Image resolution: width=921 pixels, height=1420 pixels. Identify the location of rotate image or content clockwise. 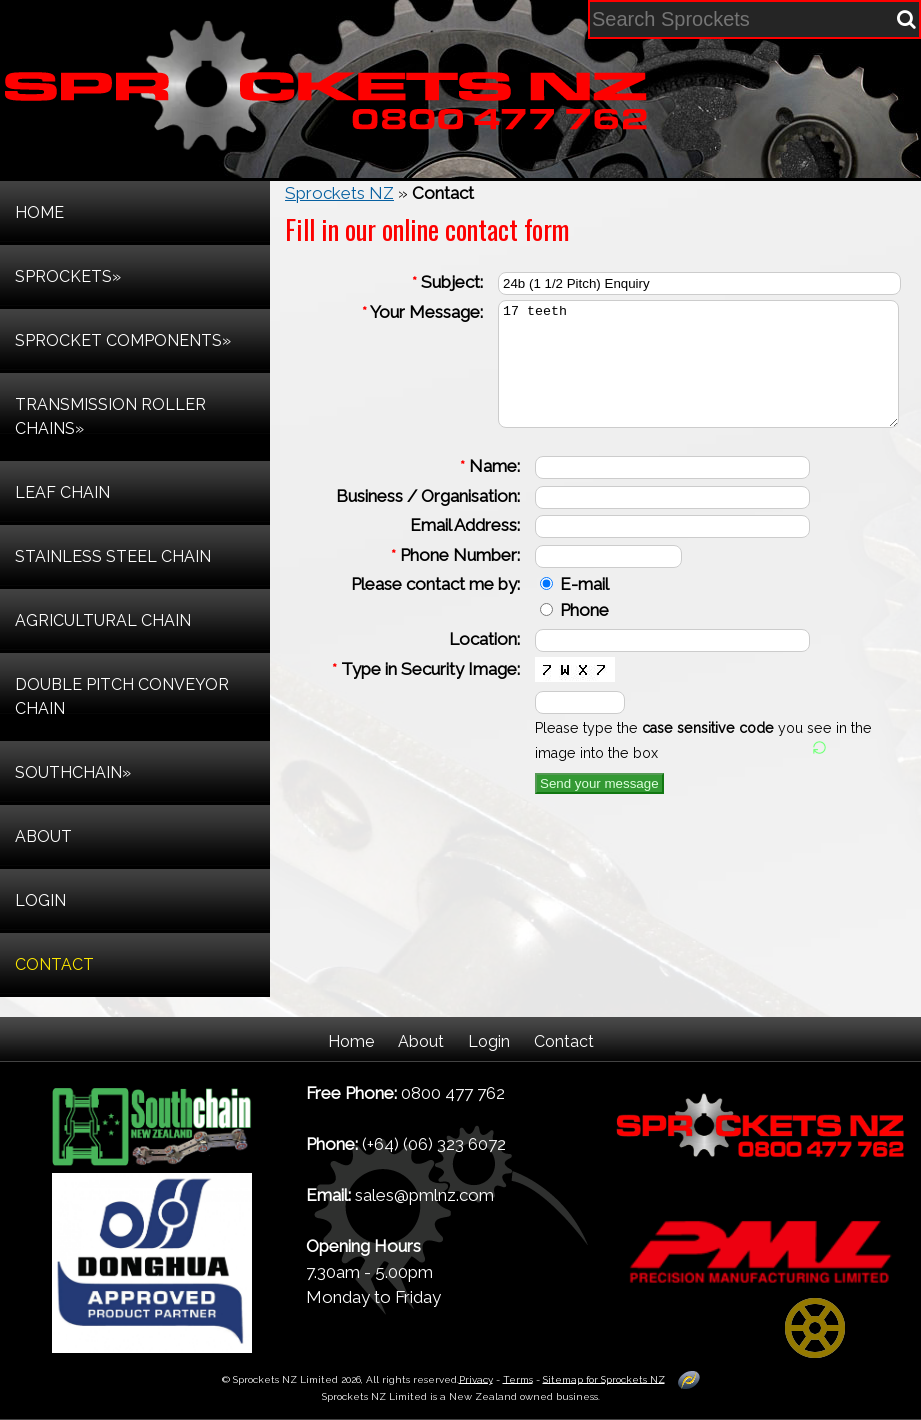
(819, 747).